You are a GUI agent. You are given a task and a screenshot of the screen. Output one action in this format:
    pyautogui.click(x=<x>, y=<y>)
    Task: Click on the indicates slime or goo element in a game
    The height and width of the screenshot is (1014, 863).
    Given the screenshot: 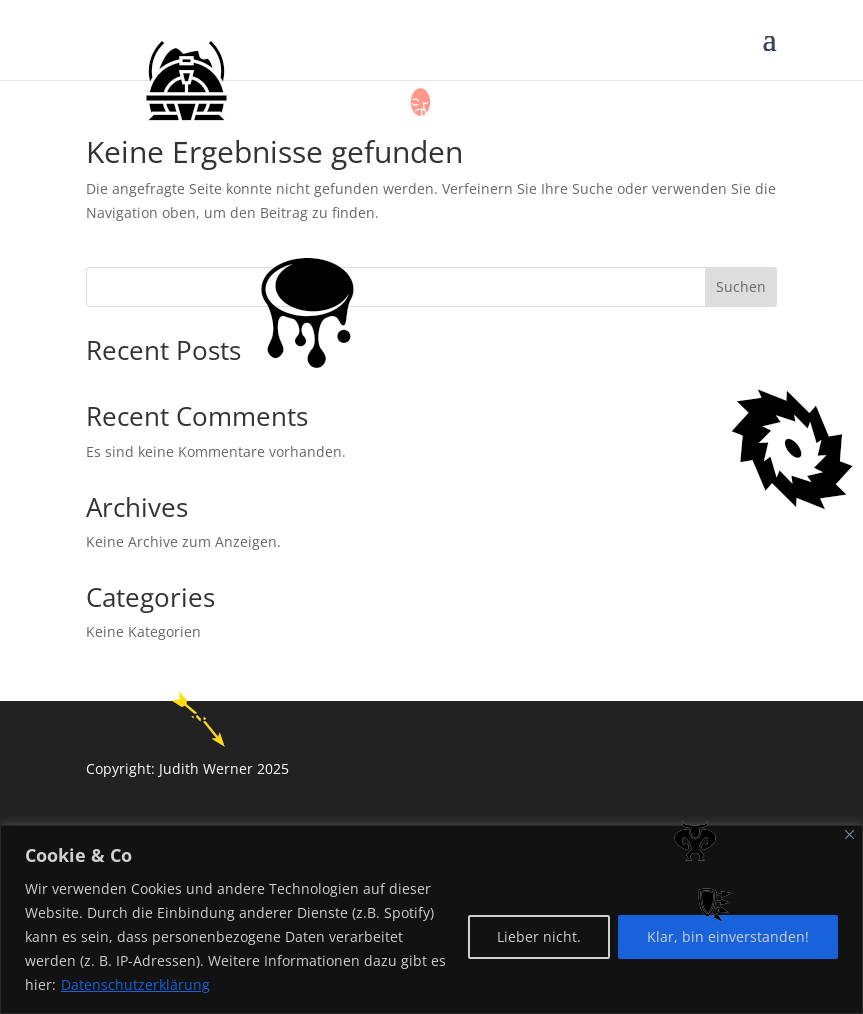 What is the action you would take?
    pyautogui.click(x=307, y=313)
    